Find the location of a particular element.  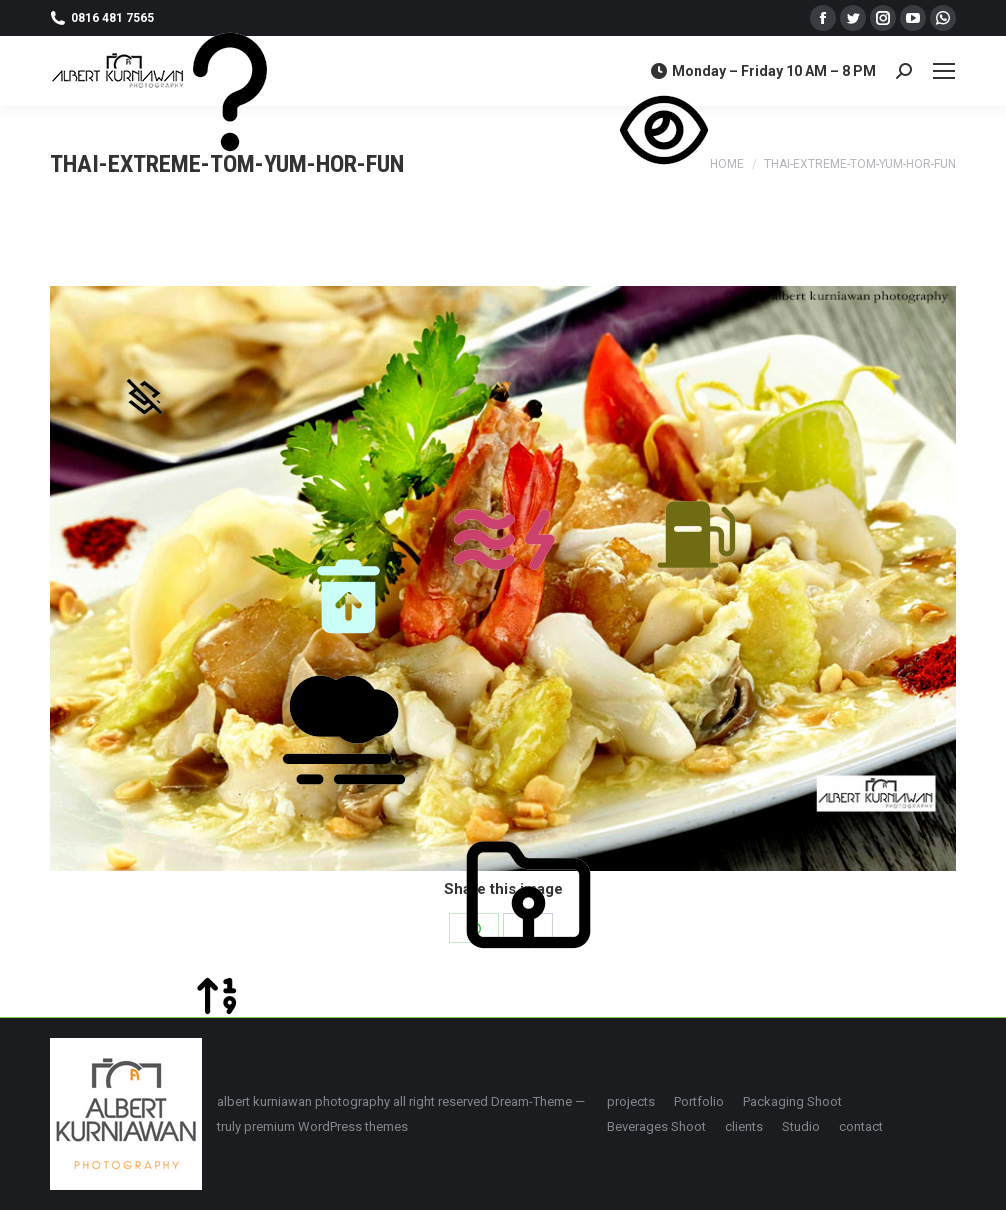

access help or support is located at coordinates (230, 92).